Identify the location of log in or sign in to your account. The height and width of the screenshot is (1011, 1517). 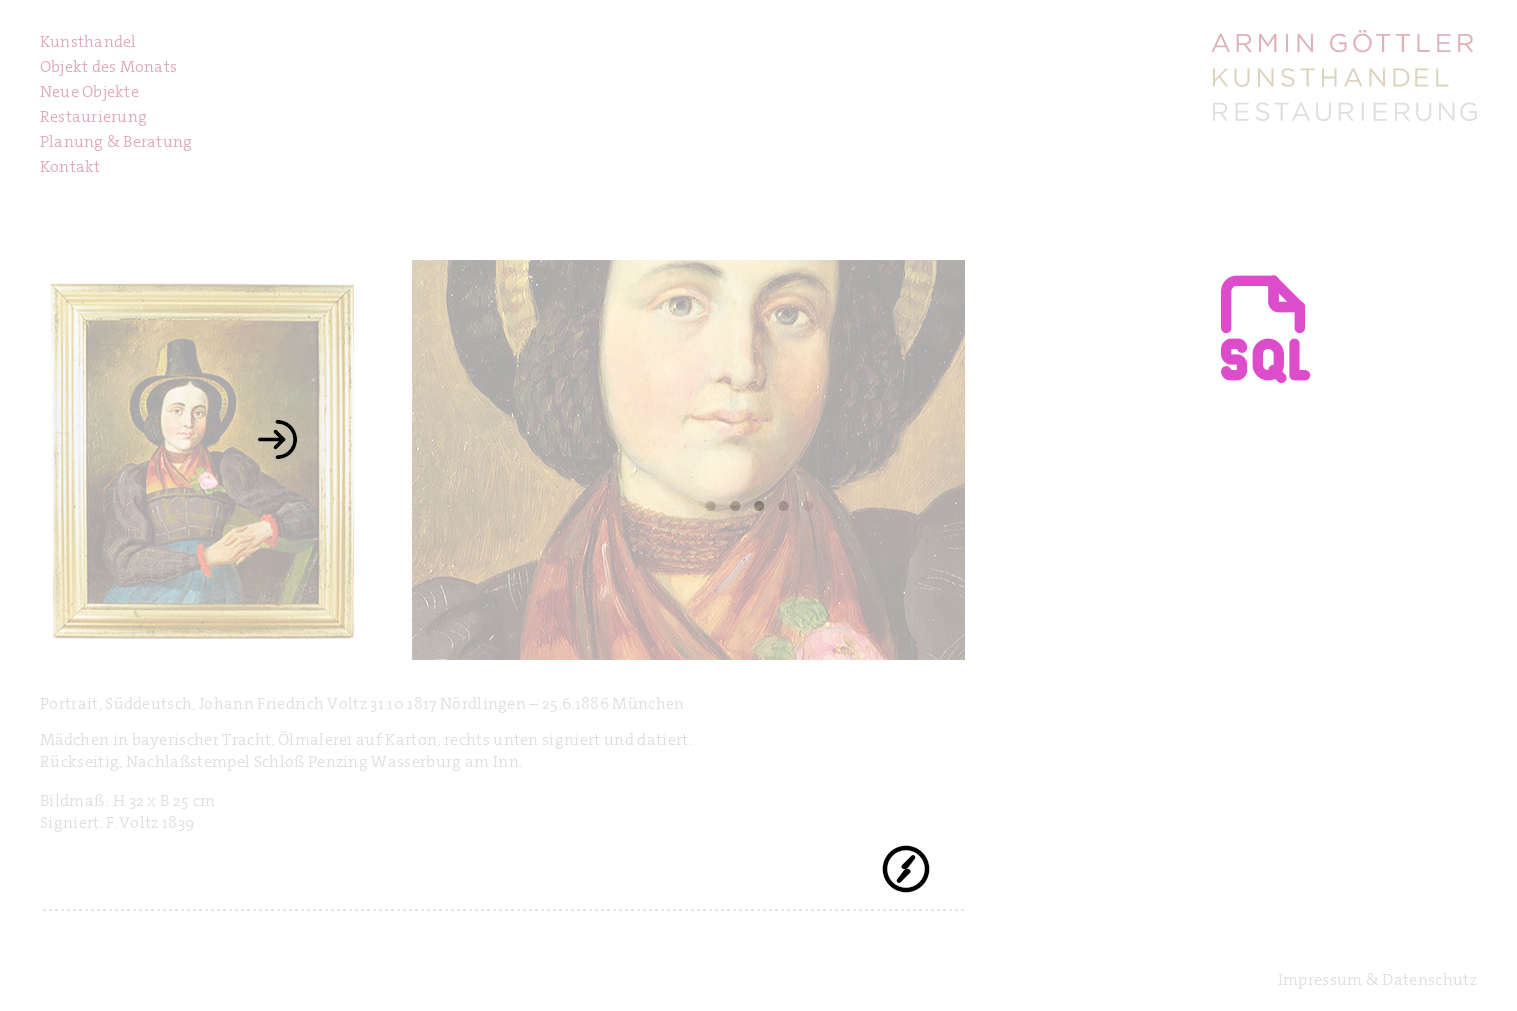
(277, 439).